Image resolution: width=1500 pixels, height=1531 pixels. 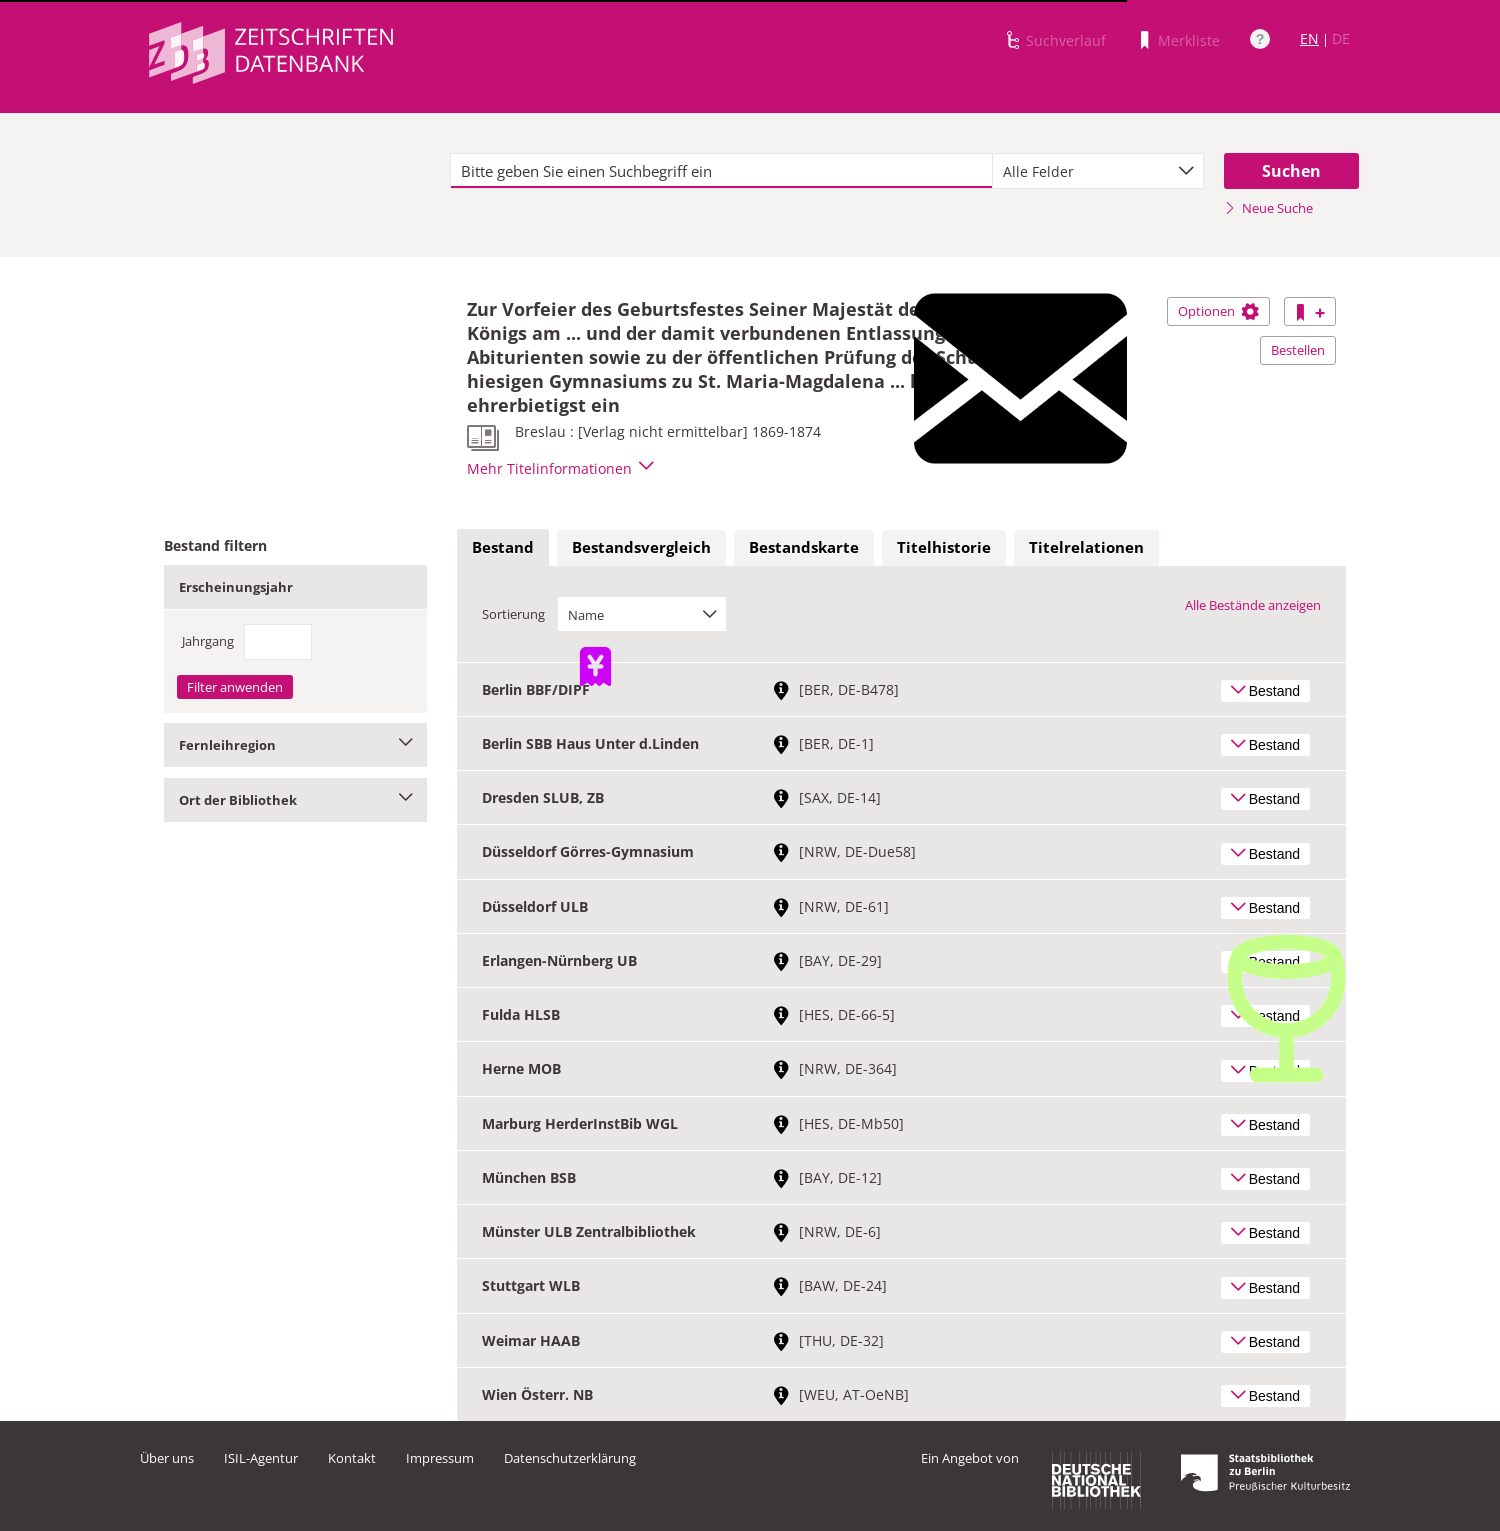 What do you see at coordinates (1020, 378) in the screenshot?
I see `open your inbox` at bounding box center [1020, 378].